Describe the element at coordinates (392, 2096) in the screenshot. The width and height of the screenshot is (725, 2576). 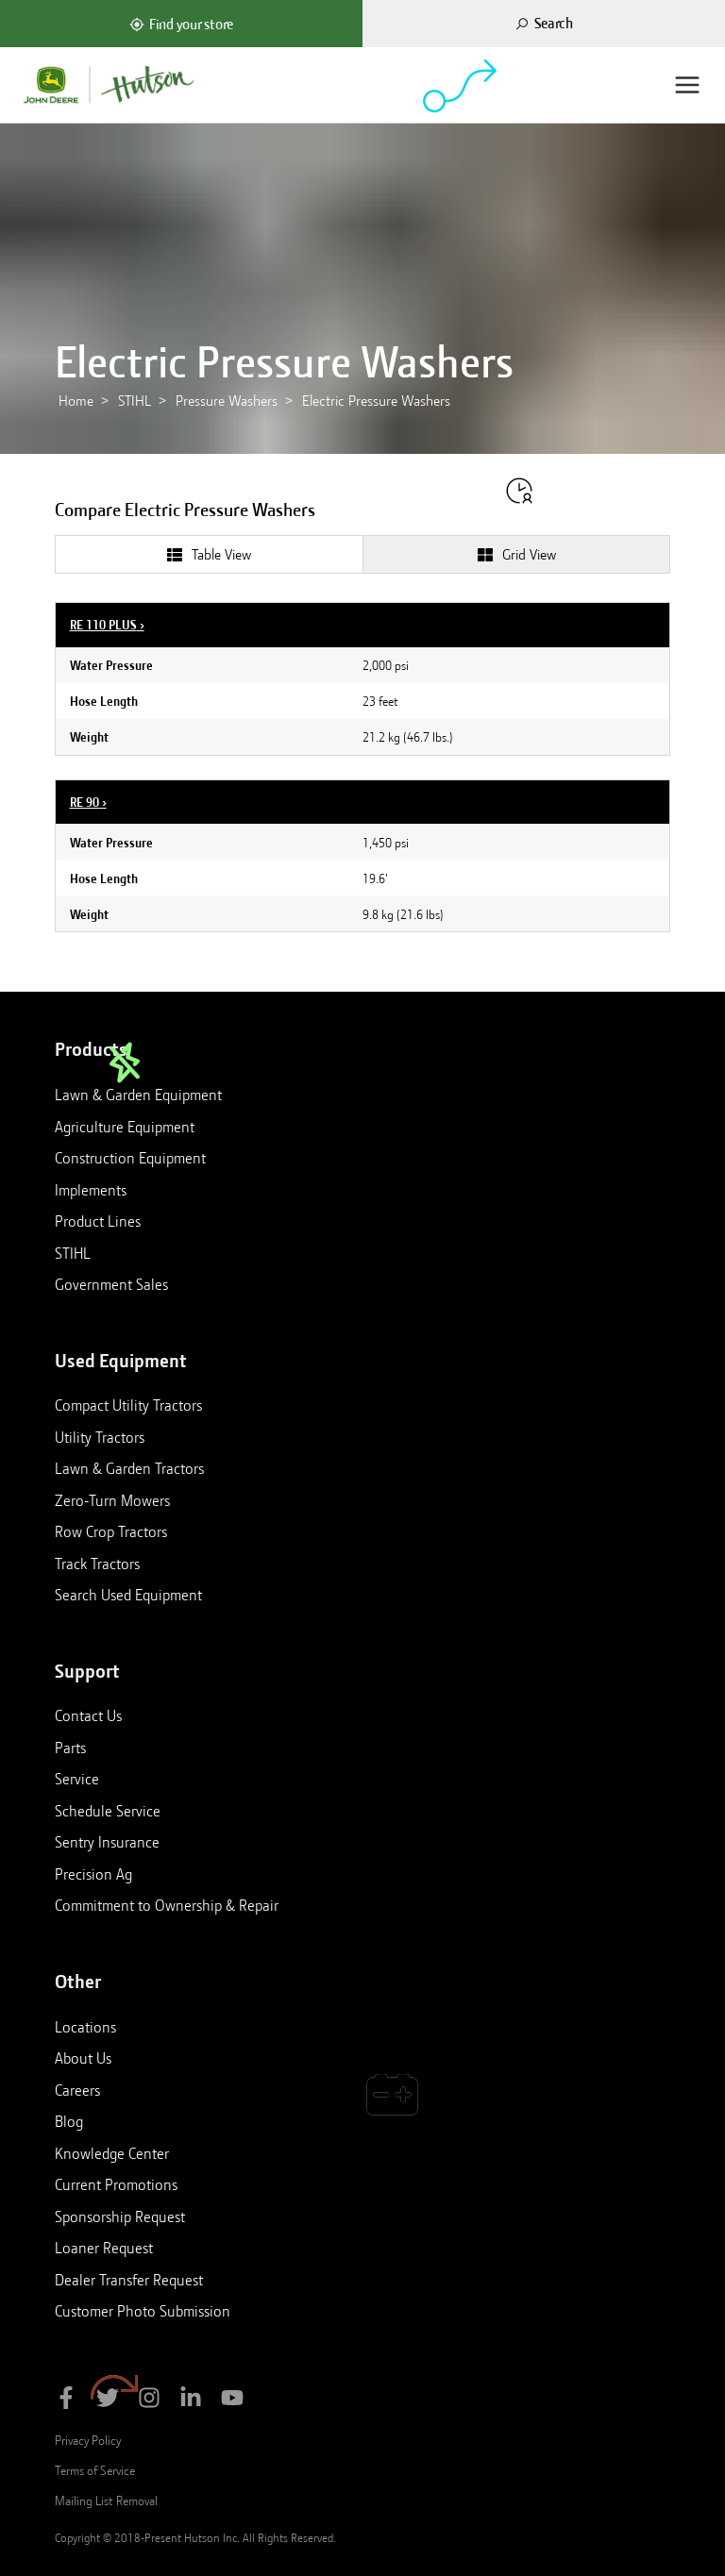
I see `check vehicle battery status` at that location.